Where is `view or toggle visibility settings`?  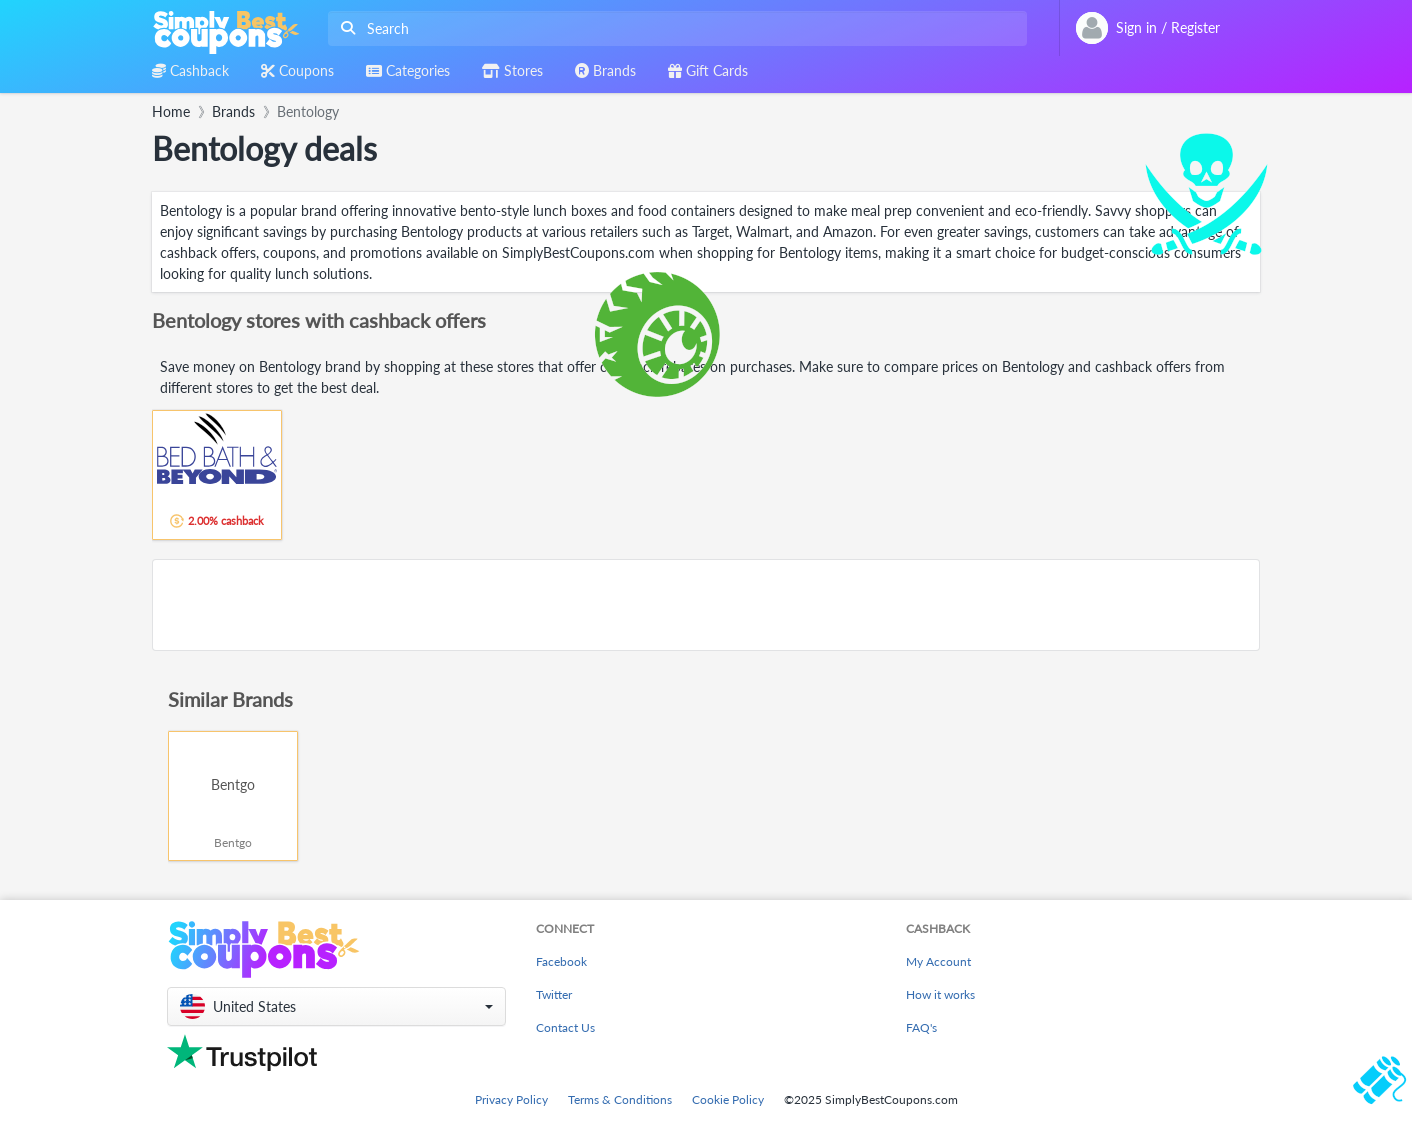 view or toggle visibility settings is located at coordinates (657, 335).